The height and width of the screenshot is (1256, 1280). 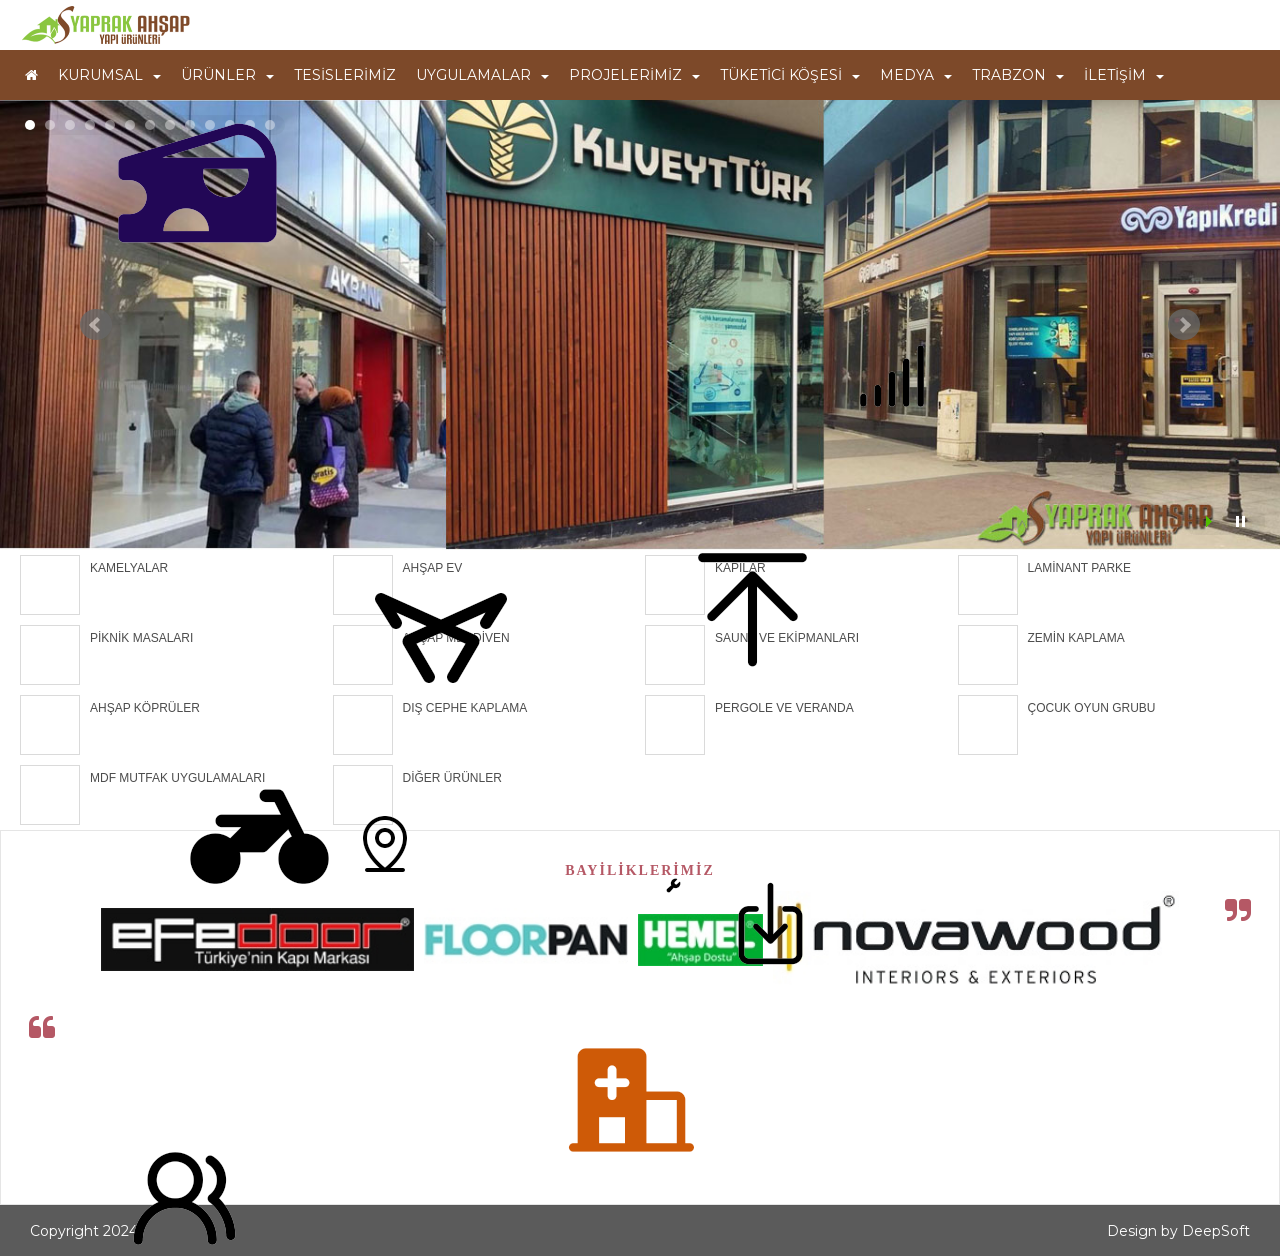 I want to click on indicates dairy or cheese-related content, so click(x=197, y=191).